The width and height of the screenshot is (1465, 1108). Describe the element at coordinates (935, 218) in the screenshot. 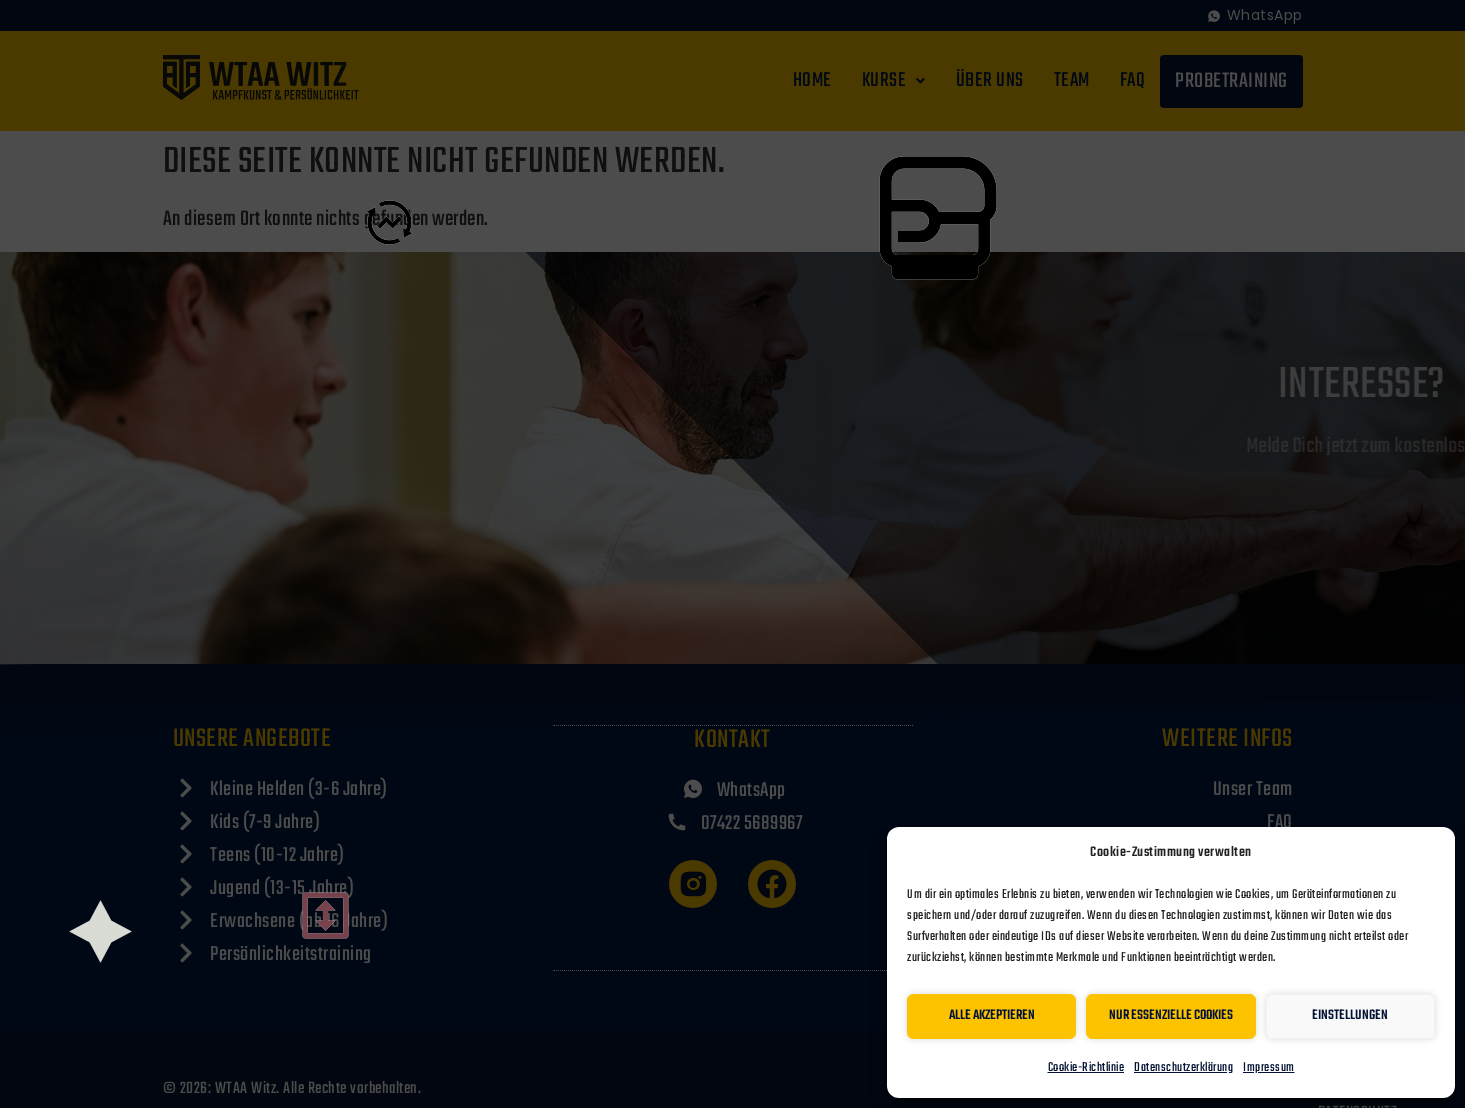

I see `boxing or combat sports category` at that location.